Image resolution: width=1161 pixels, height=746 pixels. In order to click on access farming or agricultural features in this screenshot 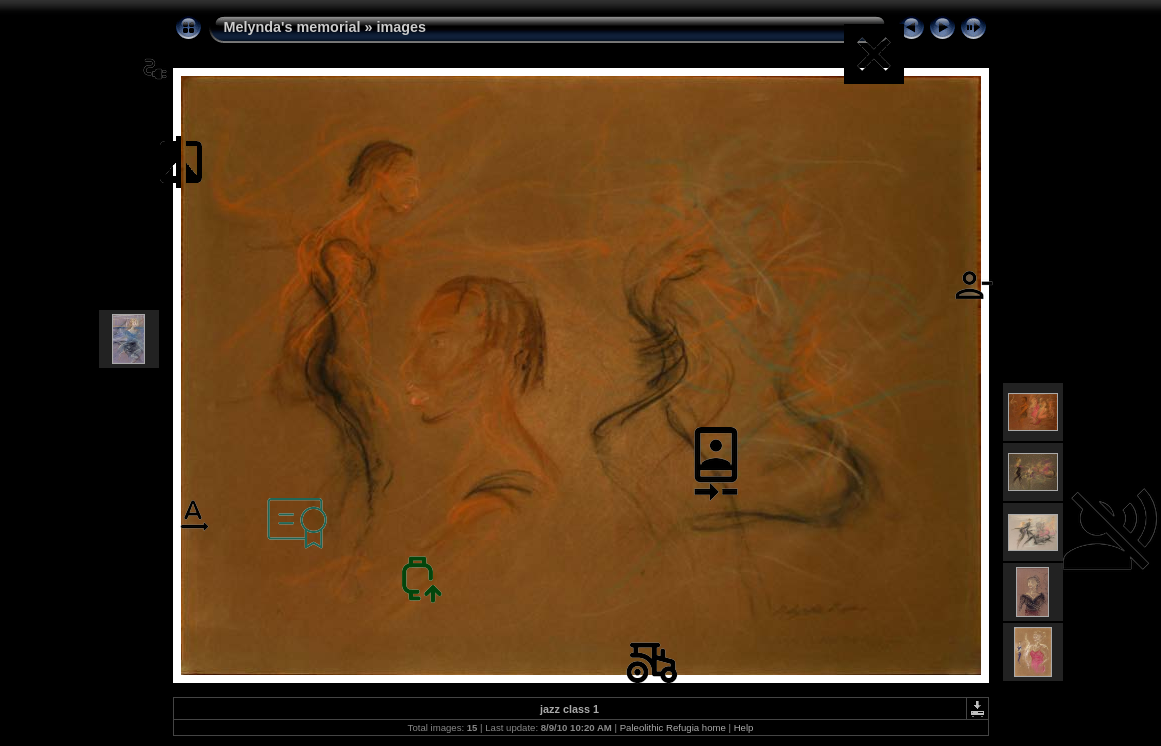, I will do `click(651, 662)`.